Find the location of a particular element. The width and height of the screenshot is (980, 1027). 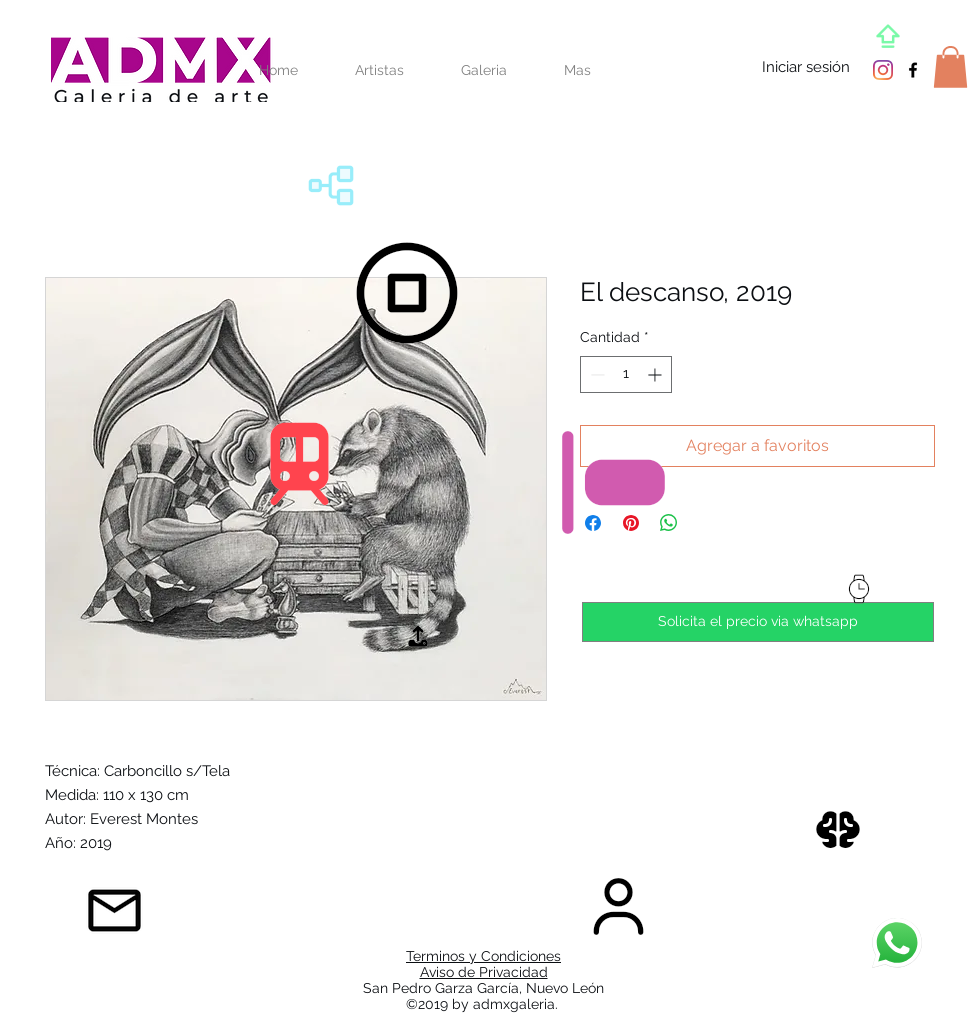

open your email inbox is located at coordinates (114, 910).